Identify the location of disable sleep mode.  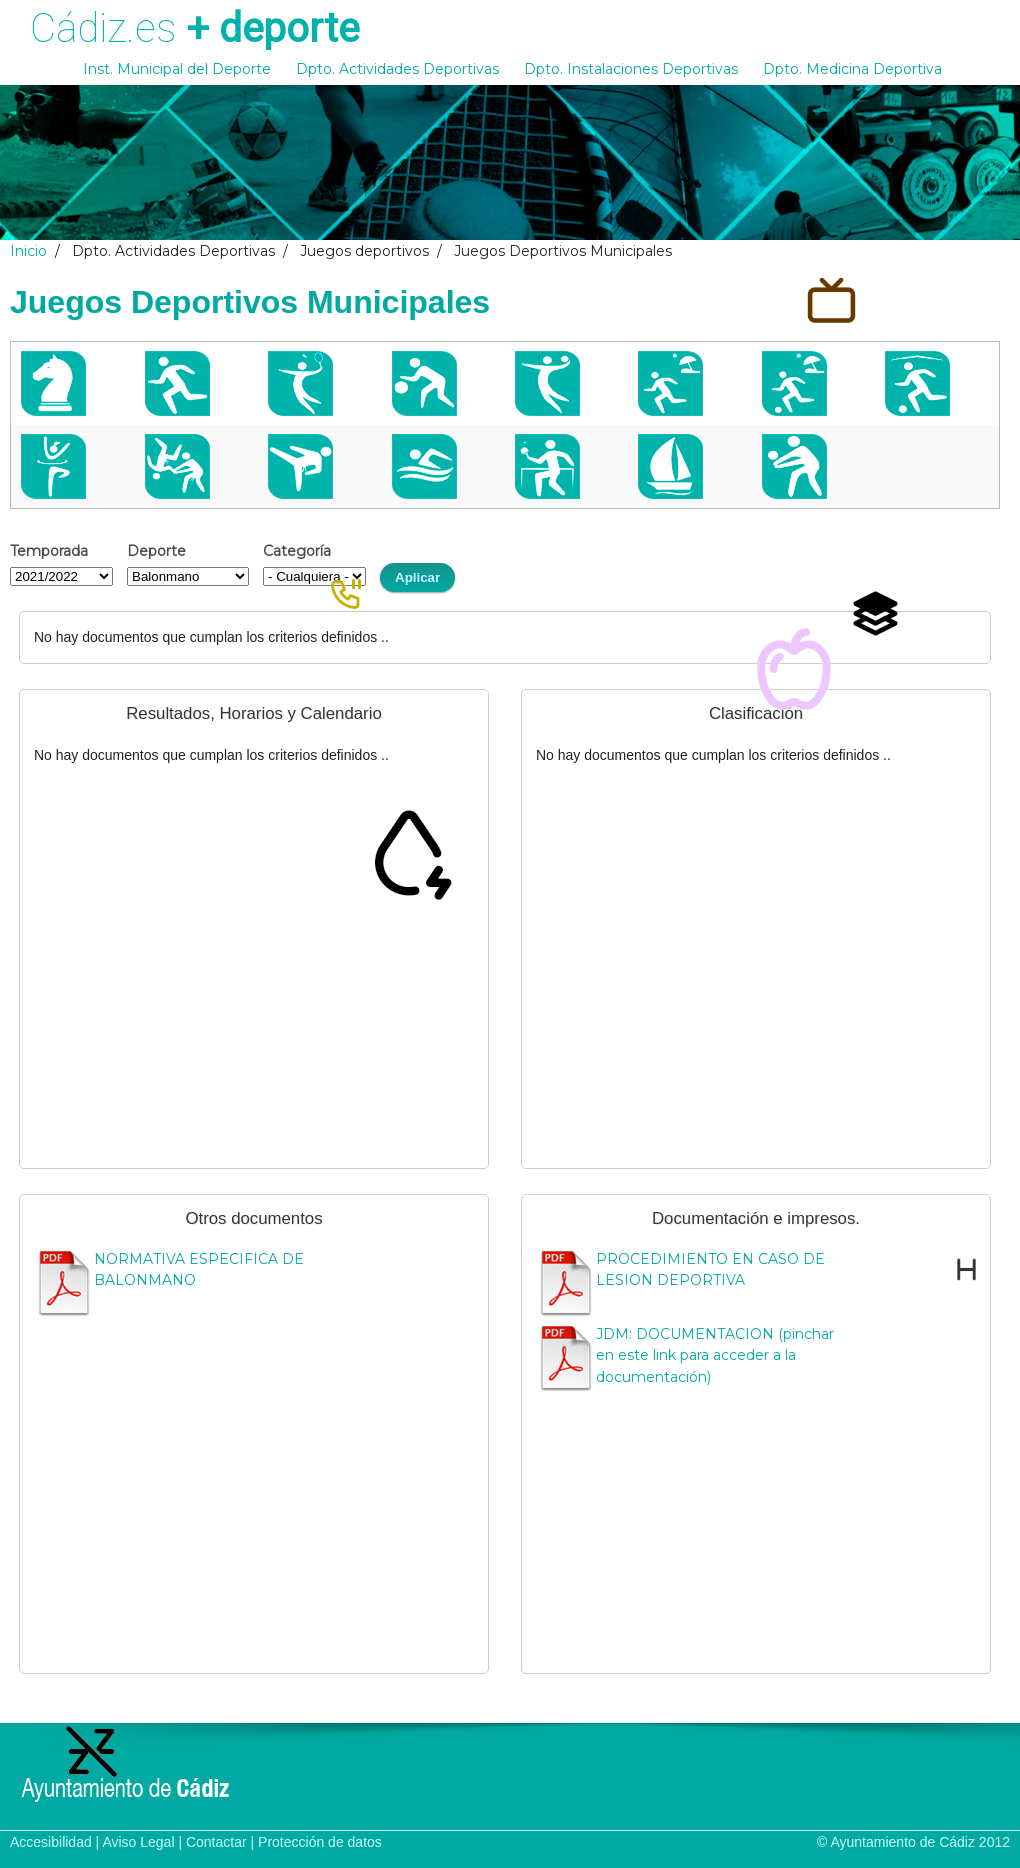
(91, 1751).